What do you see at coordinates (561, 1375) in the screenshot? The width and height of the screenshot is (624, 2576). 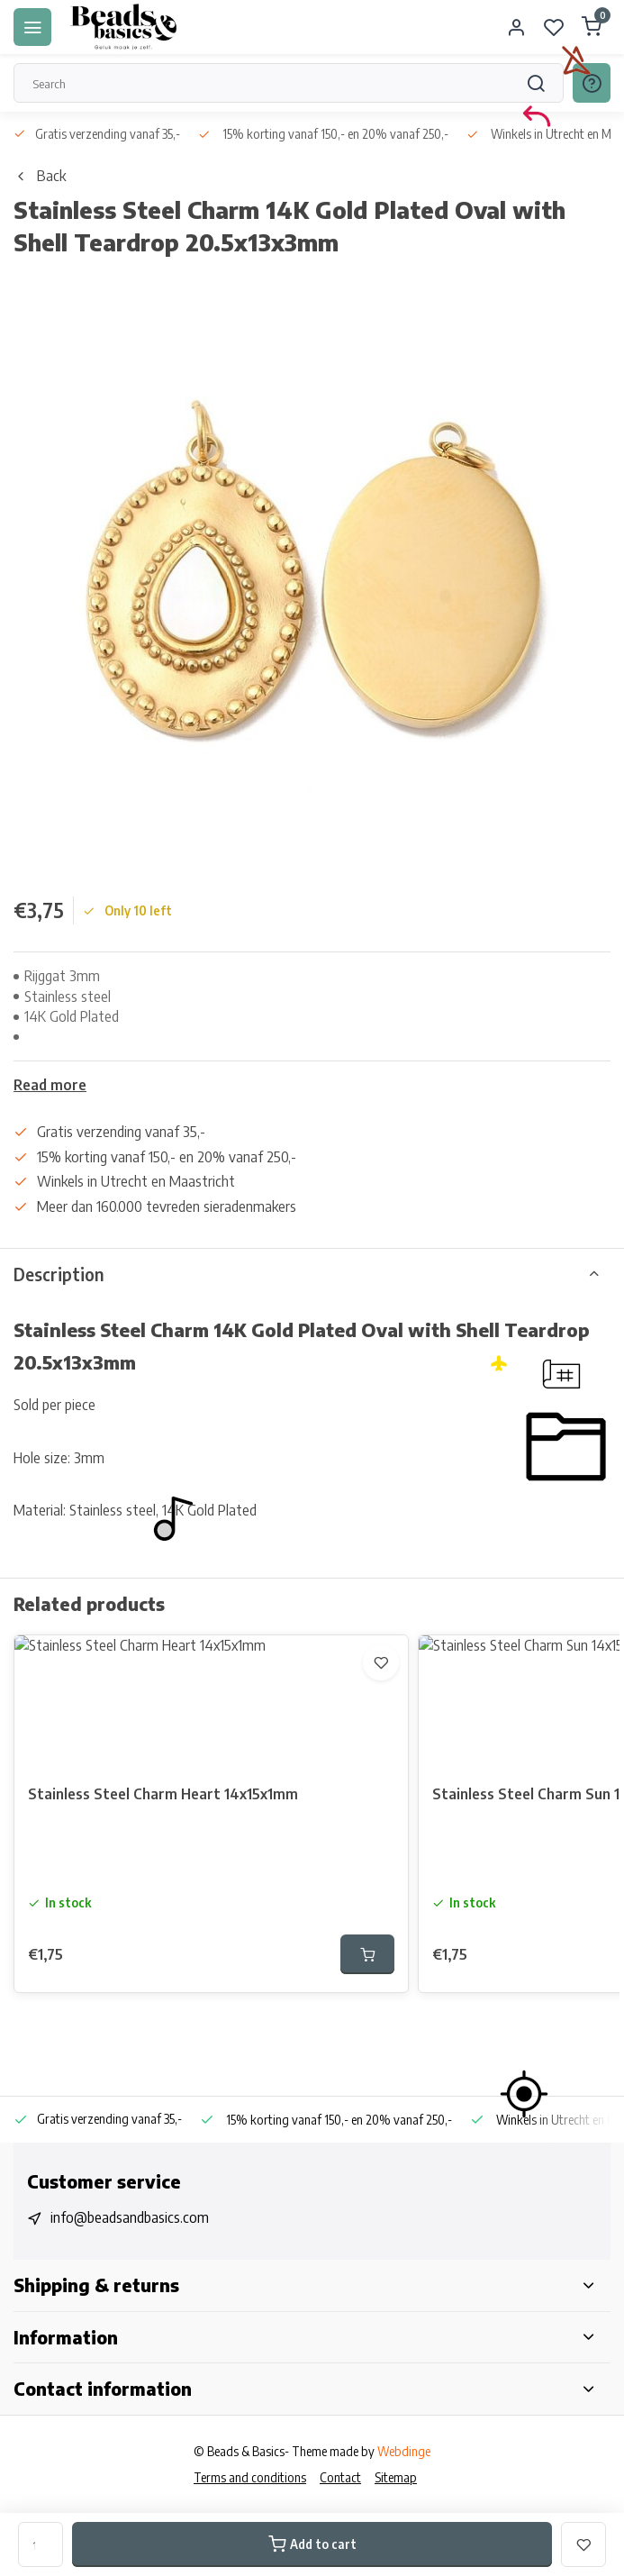 I see `view project blueprints or schematics` at bounding box center [561, 1375].